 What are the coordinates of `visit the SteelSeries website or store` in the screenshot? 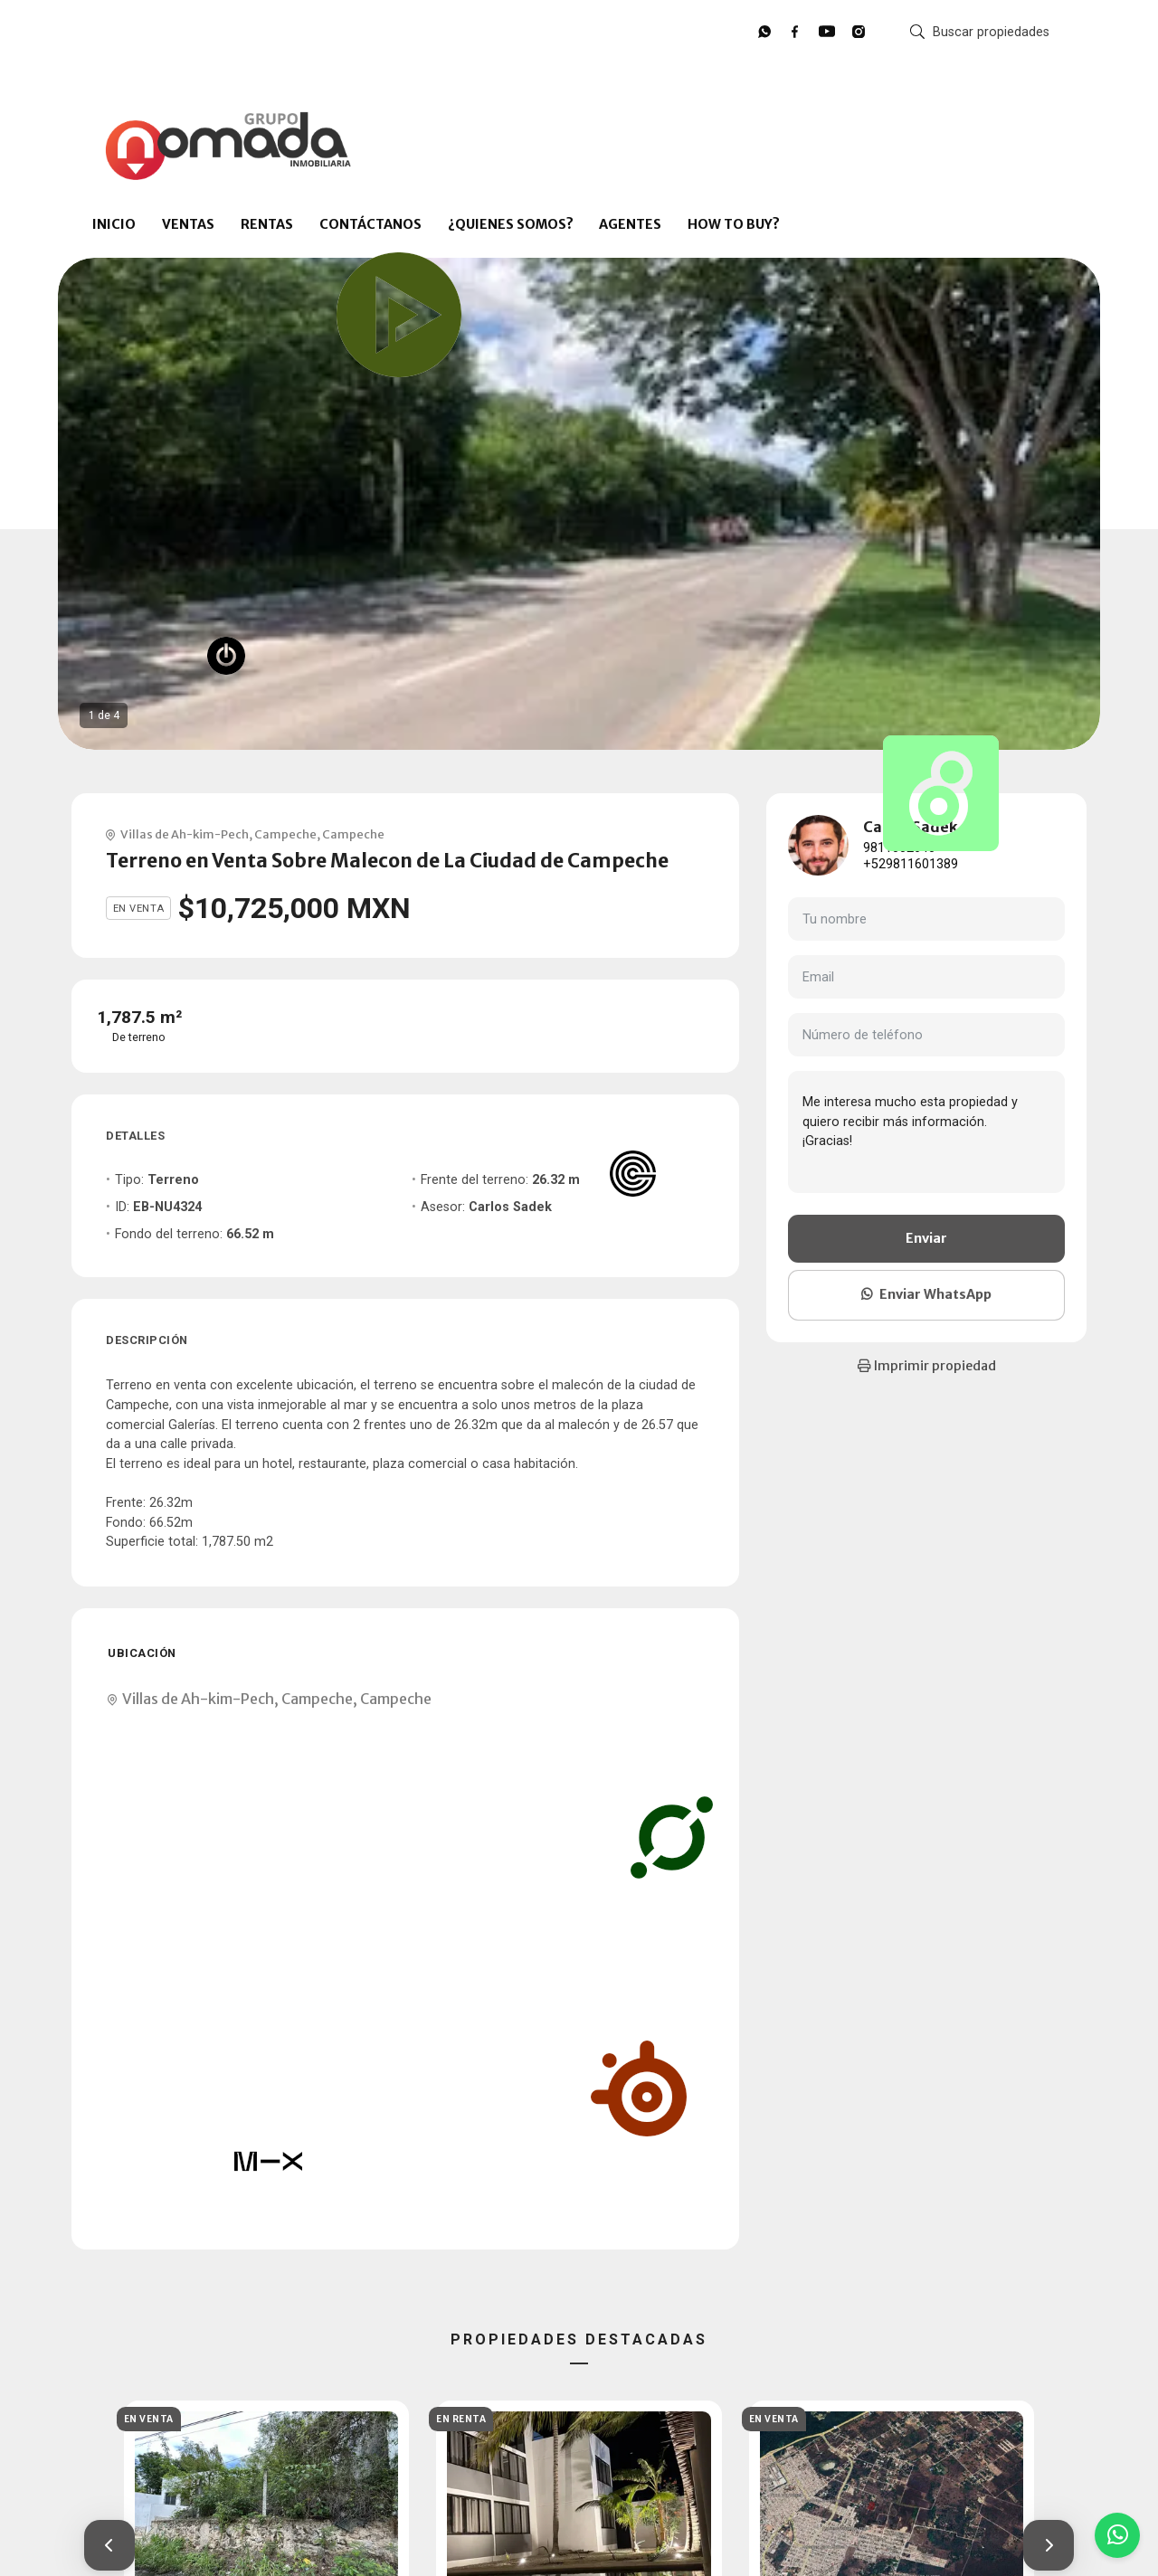 It's located at (639, 2088).